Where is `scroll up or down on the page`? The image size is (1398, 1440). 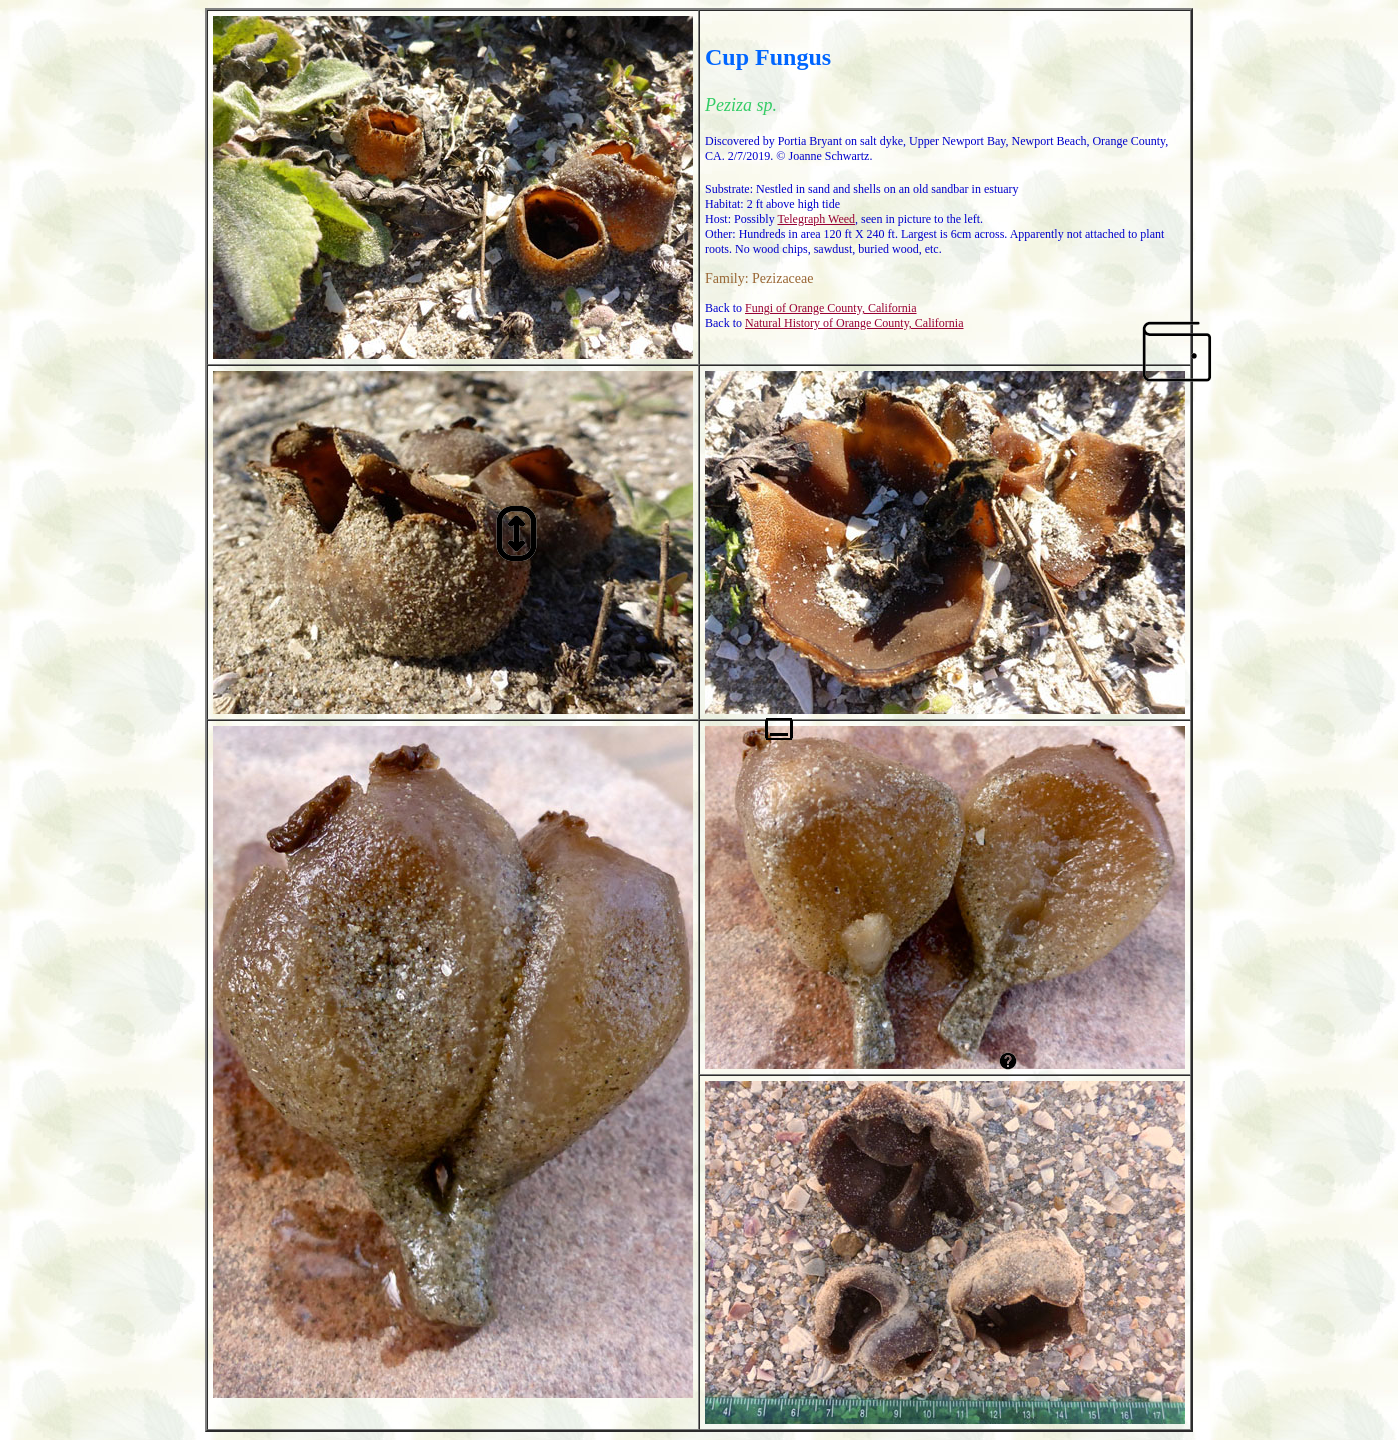 scroll up or down on the page is located at coordinates (516, 533).